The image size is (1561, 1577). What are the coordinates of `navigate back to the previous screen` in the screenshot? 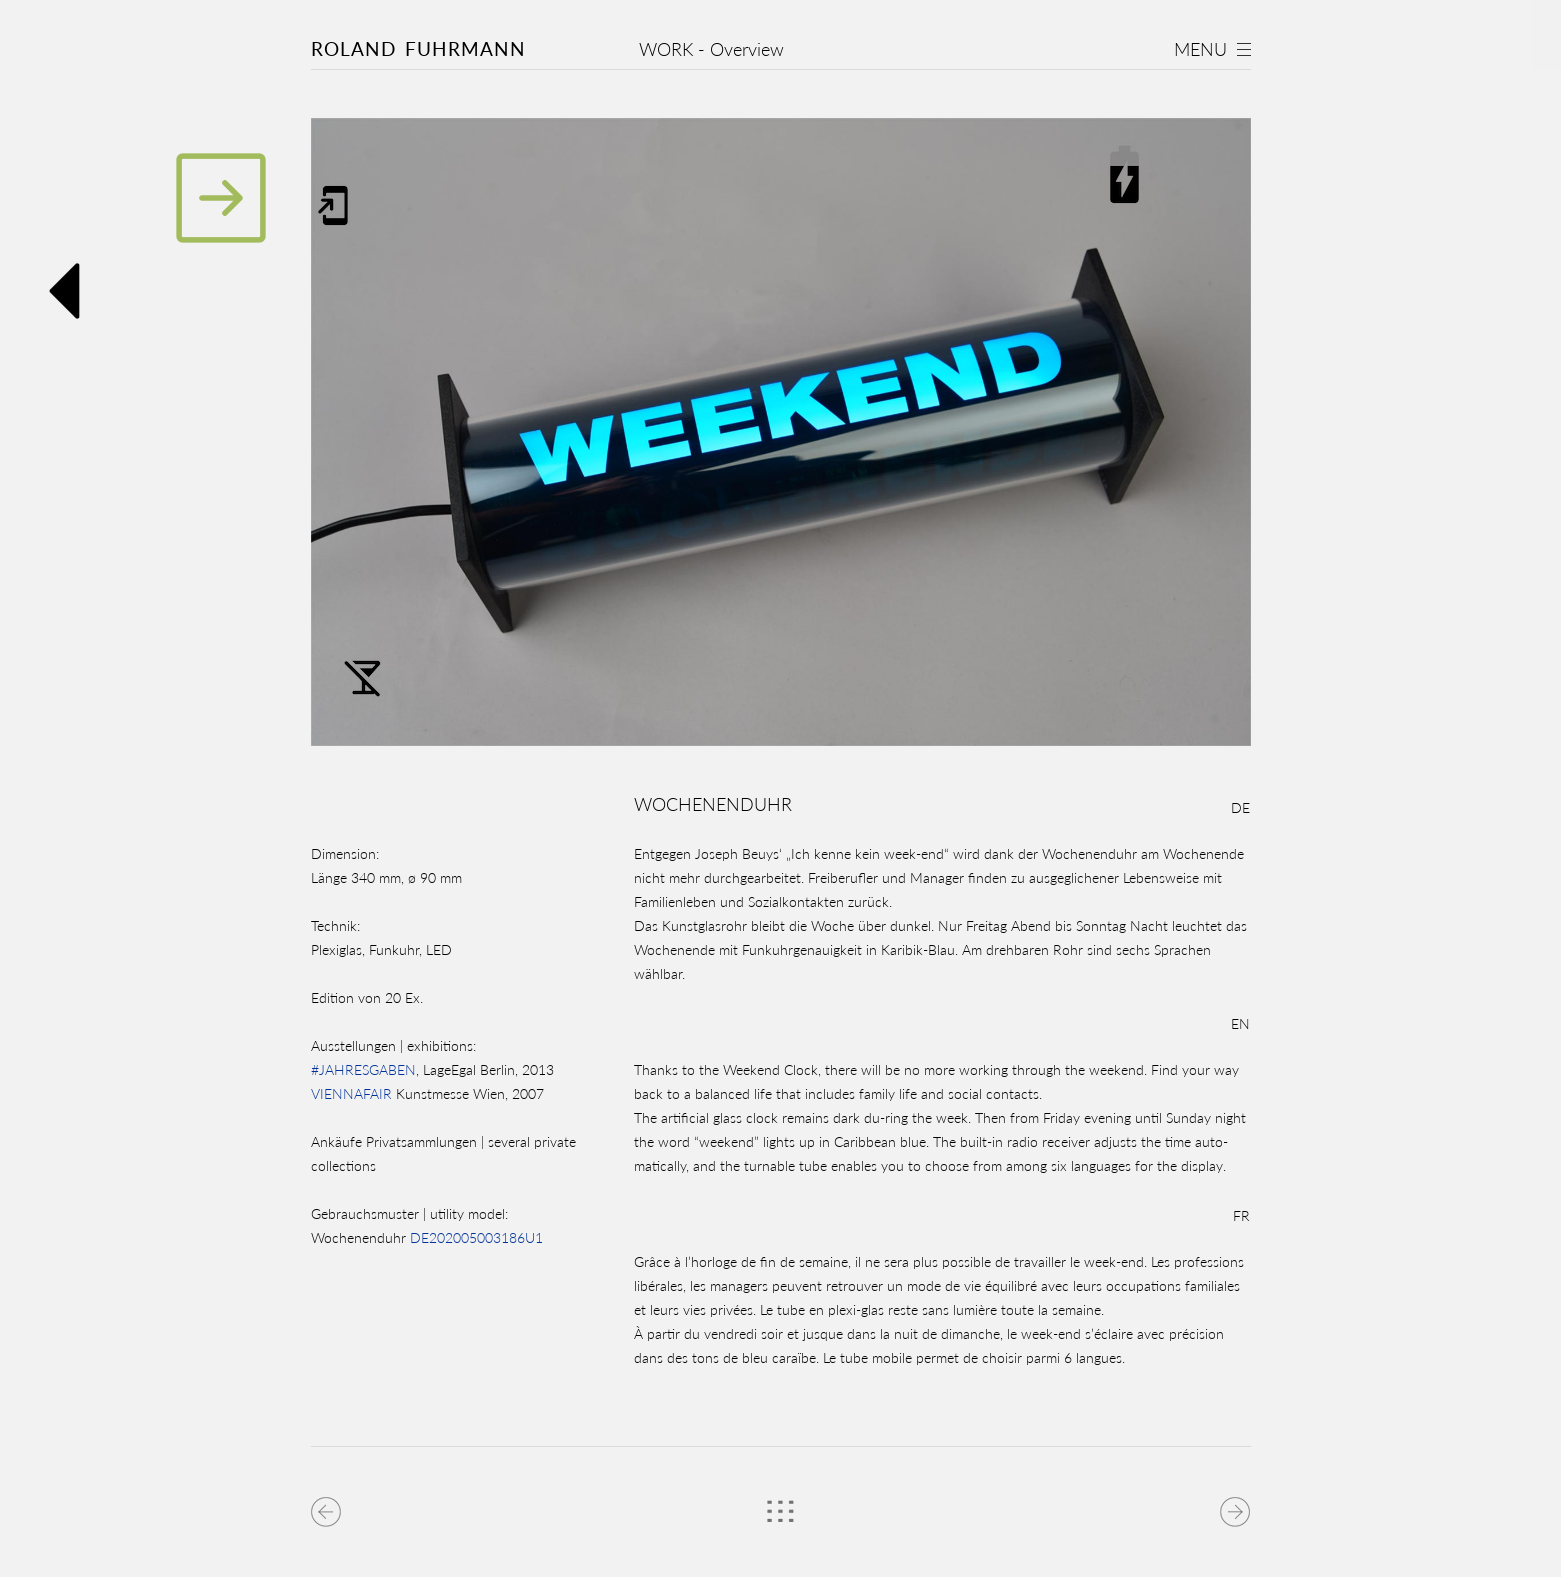 It's located at (64, 291).